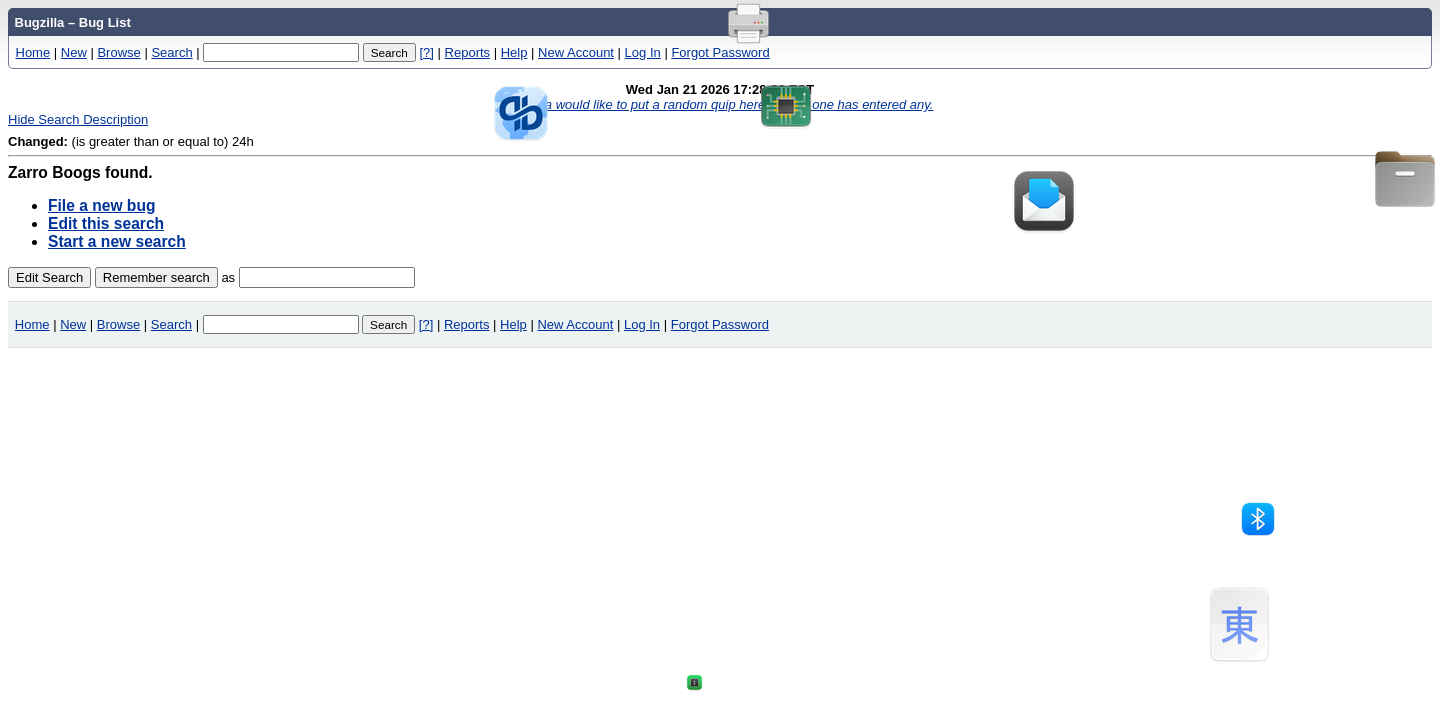 Image resolution: width=1440 pixels, height=720 pixels. What do you see at coordinates (1405, 179) in the screenshot?
I see `open the file manager application` at bounding box center [1405, 179].